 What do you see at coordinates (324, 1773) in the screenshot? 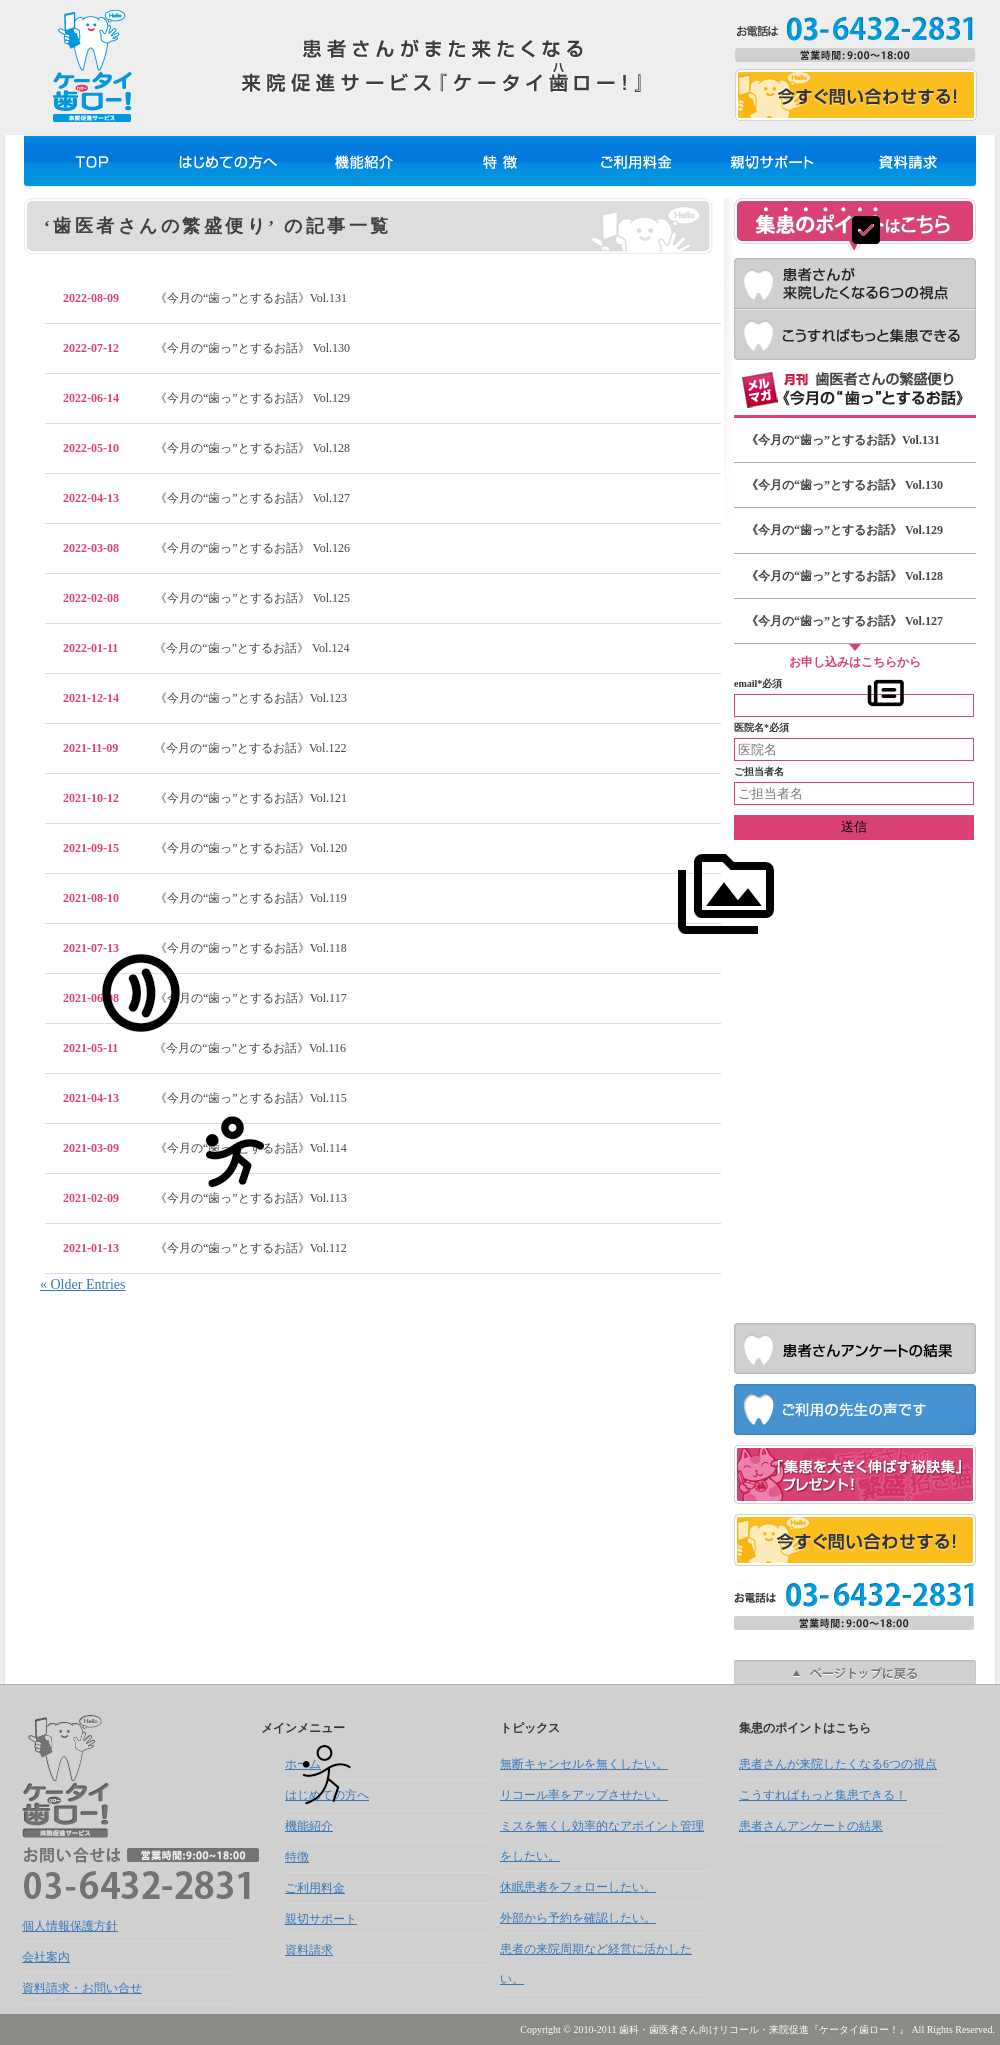
I see `throw or toss an item` at bounding box center [324, 1773].